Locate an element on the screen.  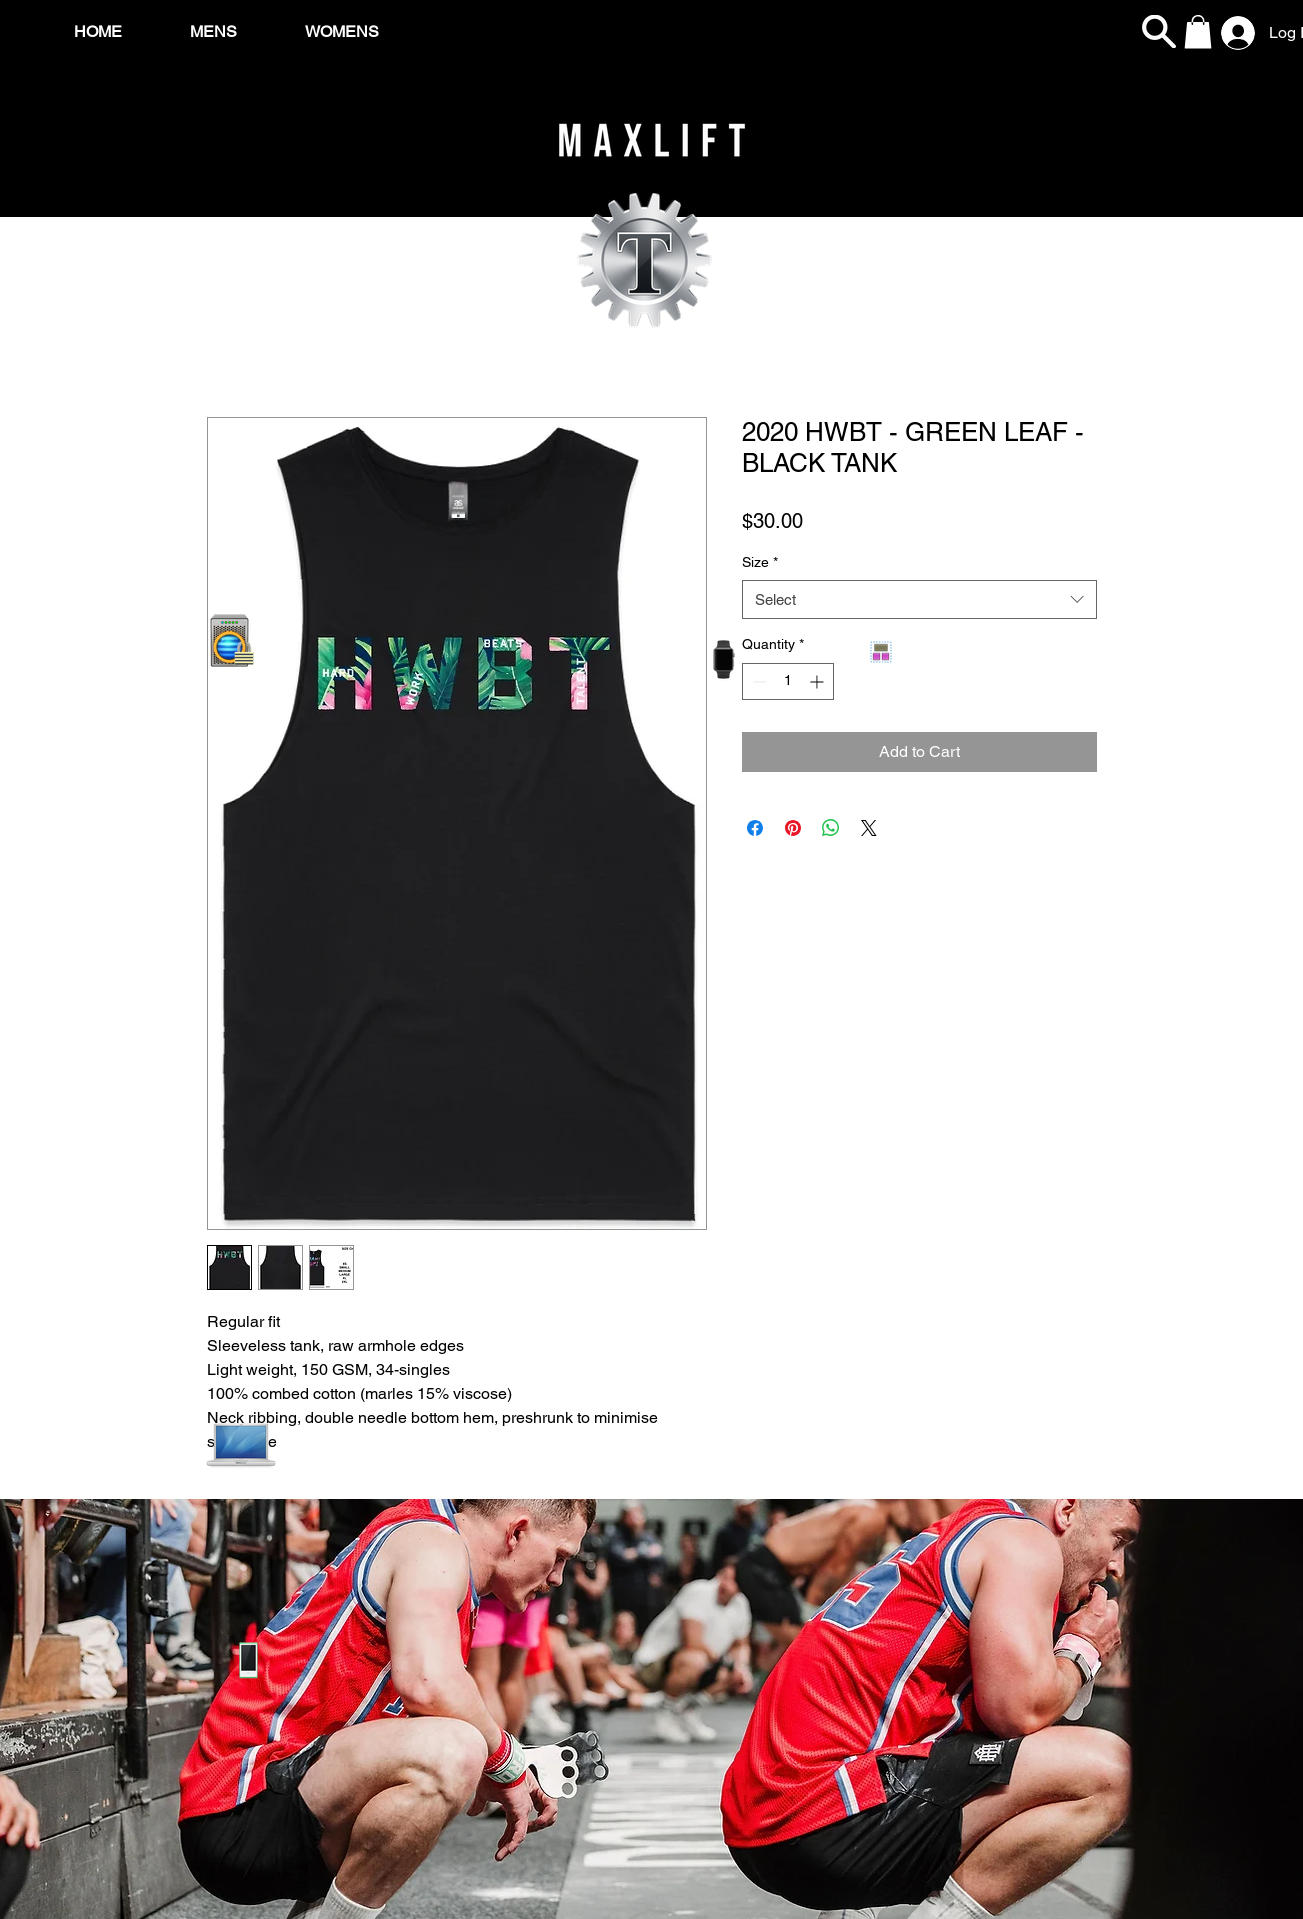
access text behavior settings in iMovie is located at coordinates (644, 260).